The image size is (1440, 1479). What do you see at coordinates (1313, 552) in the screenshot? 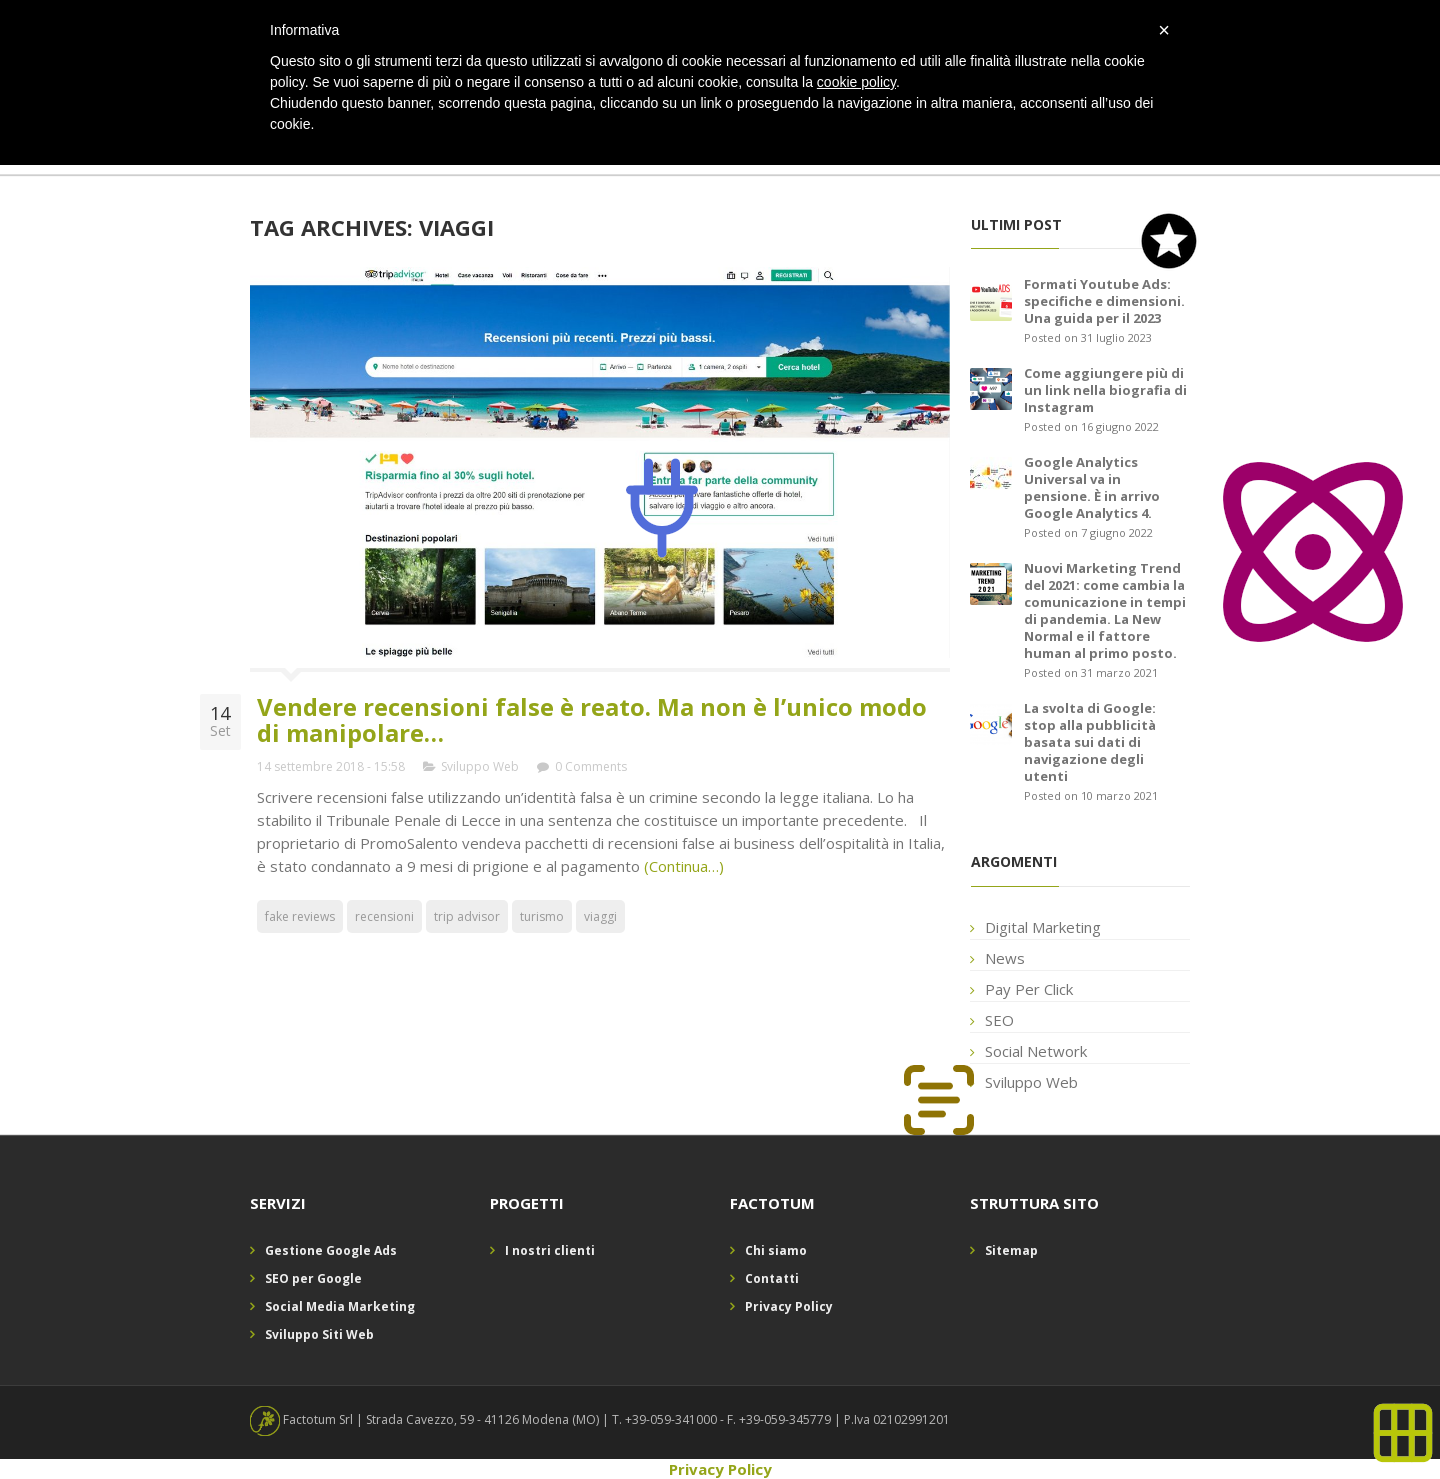
I see `access science or chemistry-related features` at bounding box center [1313, 552].